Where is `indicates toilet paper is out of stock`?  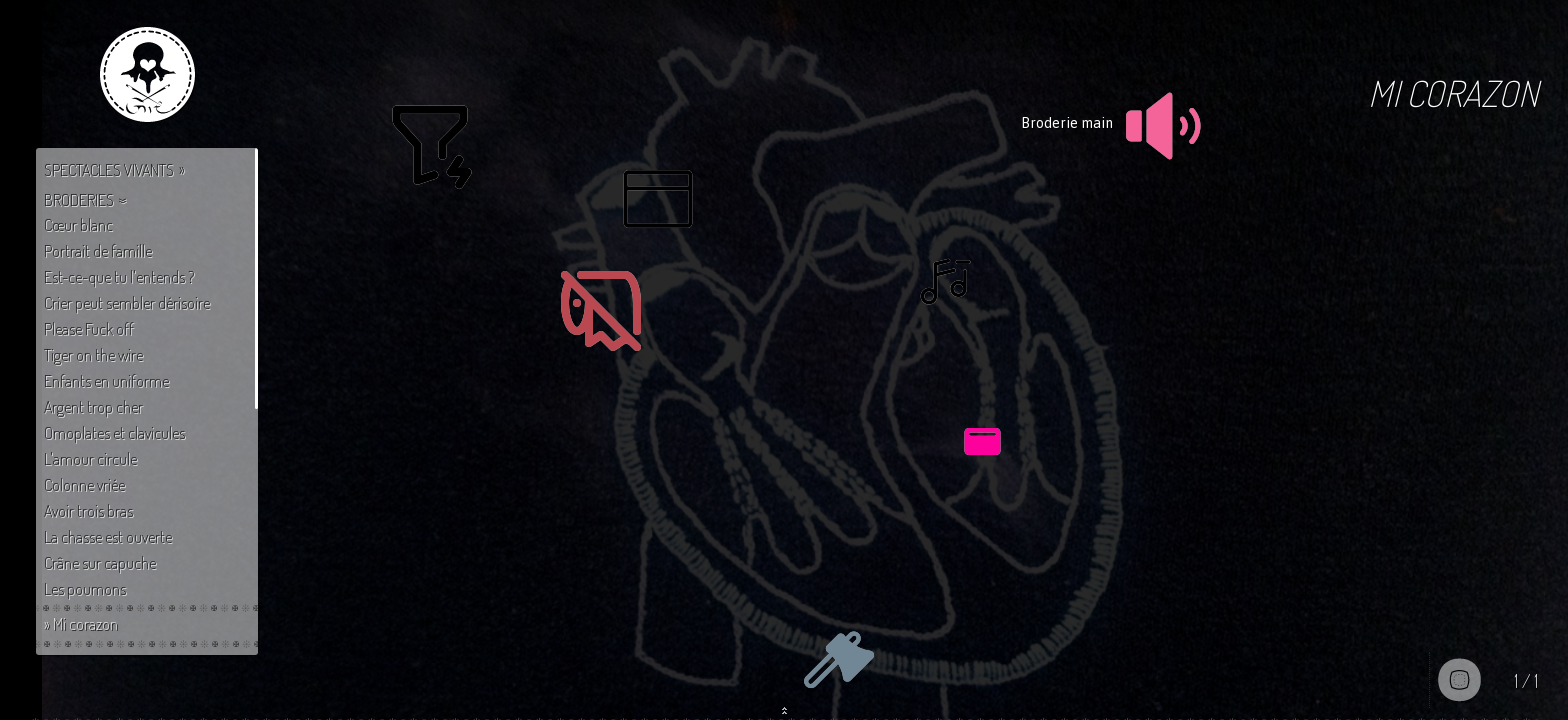 indicates toilet paper is out of stock is located at coordinates (601, 311).